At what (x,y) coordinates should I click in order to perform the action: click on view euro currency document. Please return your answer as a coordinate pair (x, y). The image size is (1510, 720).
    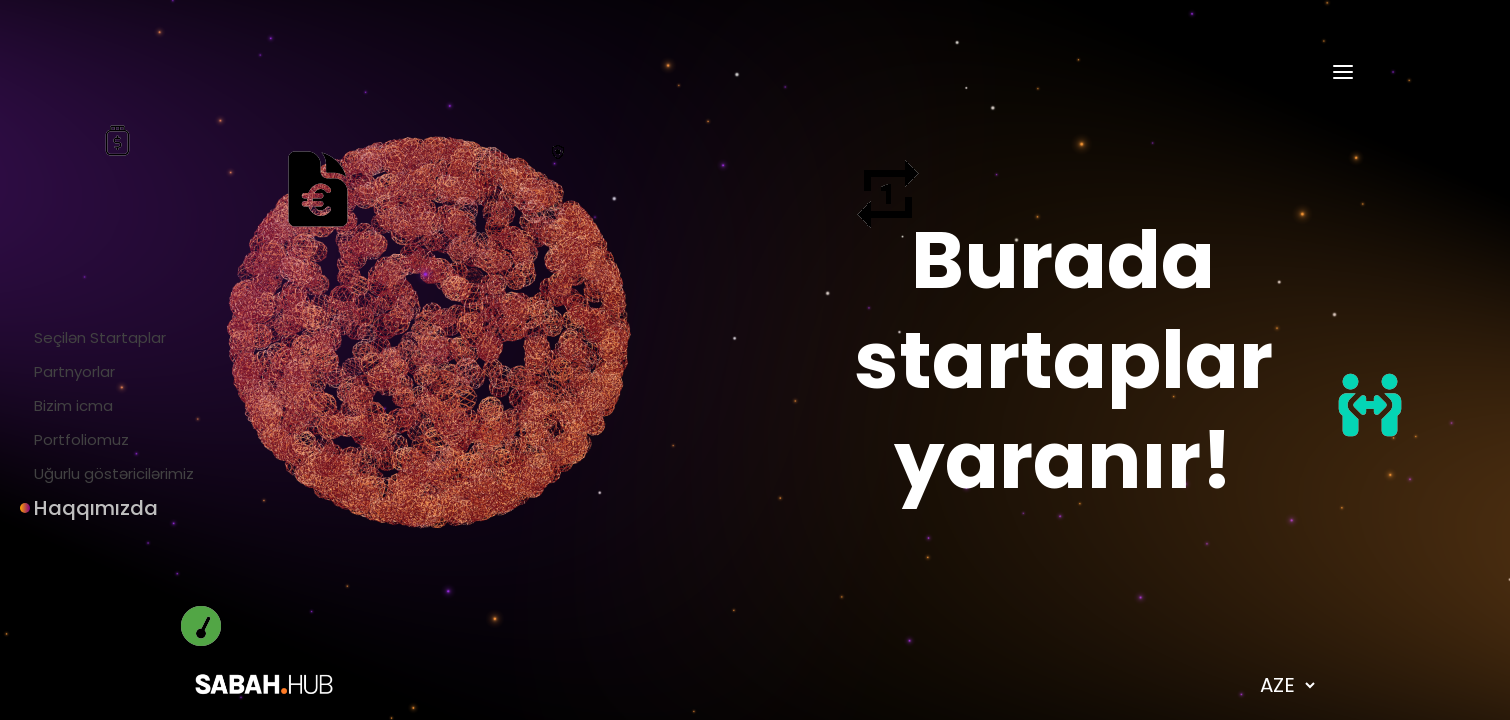
    Looking at the image, I should click on (318, 189).